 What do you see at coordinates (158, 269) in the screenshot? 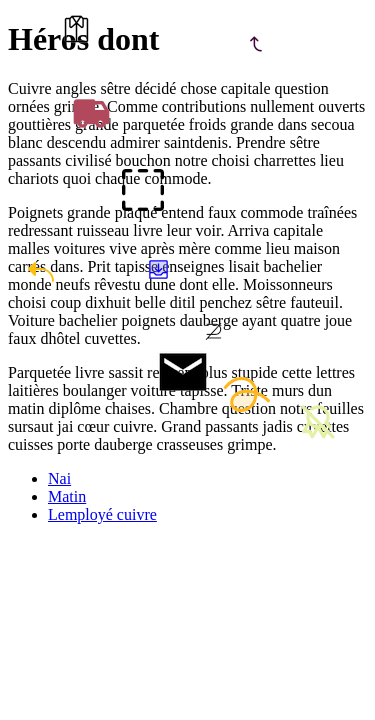
I see `download file to inbox or tray` at bounding box center [158, 269].